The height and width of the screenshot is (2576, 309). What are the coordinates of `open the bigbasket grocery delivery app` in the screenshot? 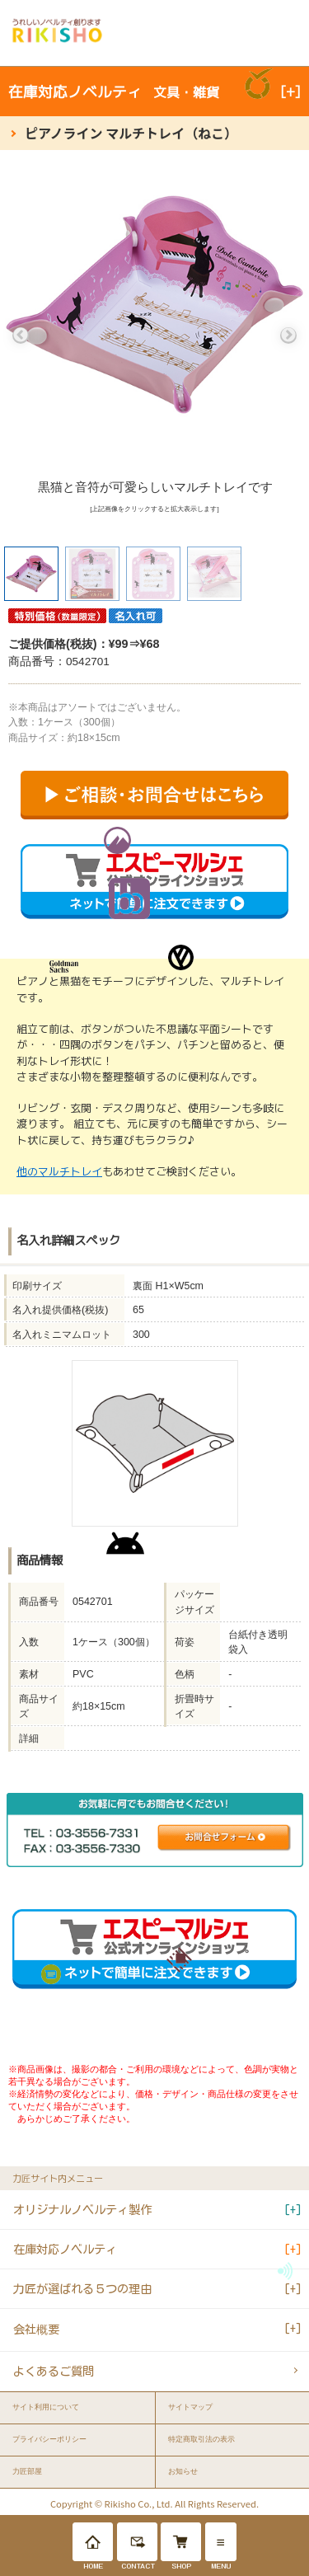 It's located at (129, 899).